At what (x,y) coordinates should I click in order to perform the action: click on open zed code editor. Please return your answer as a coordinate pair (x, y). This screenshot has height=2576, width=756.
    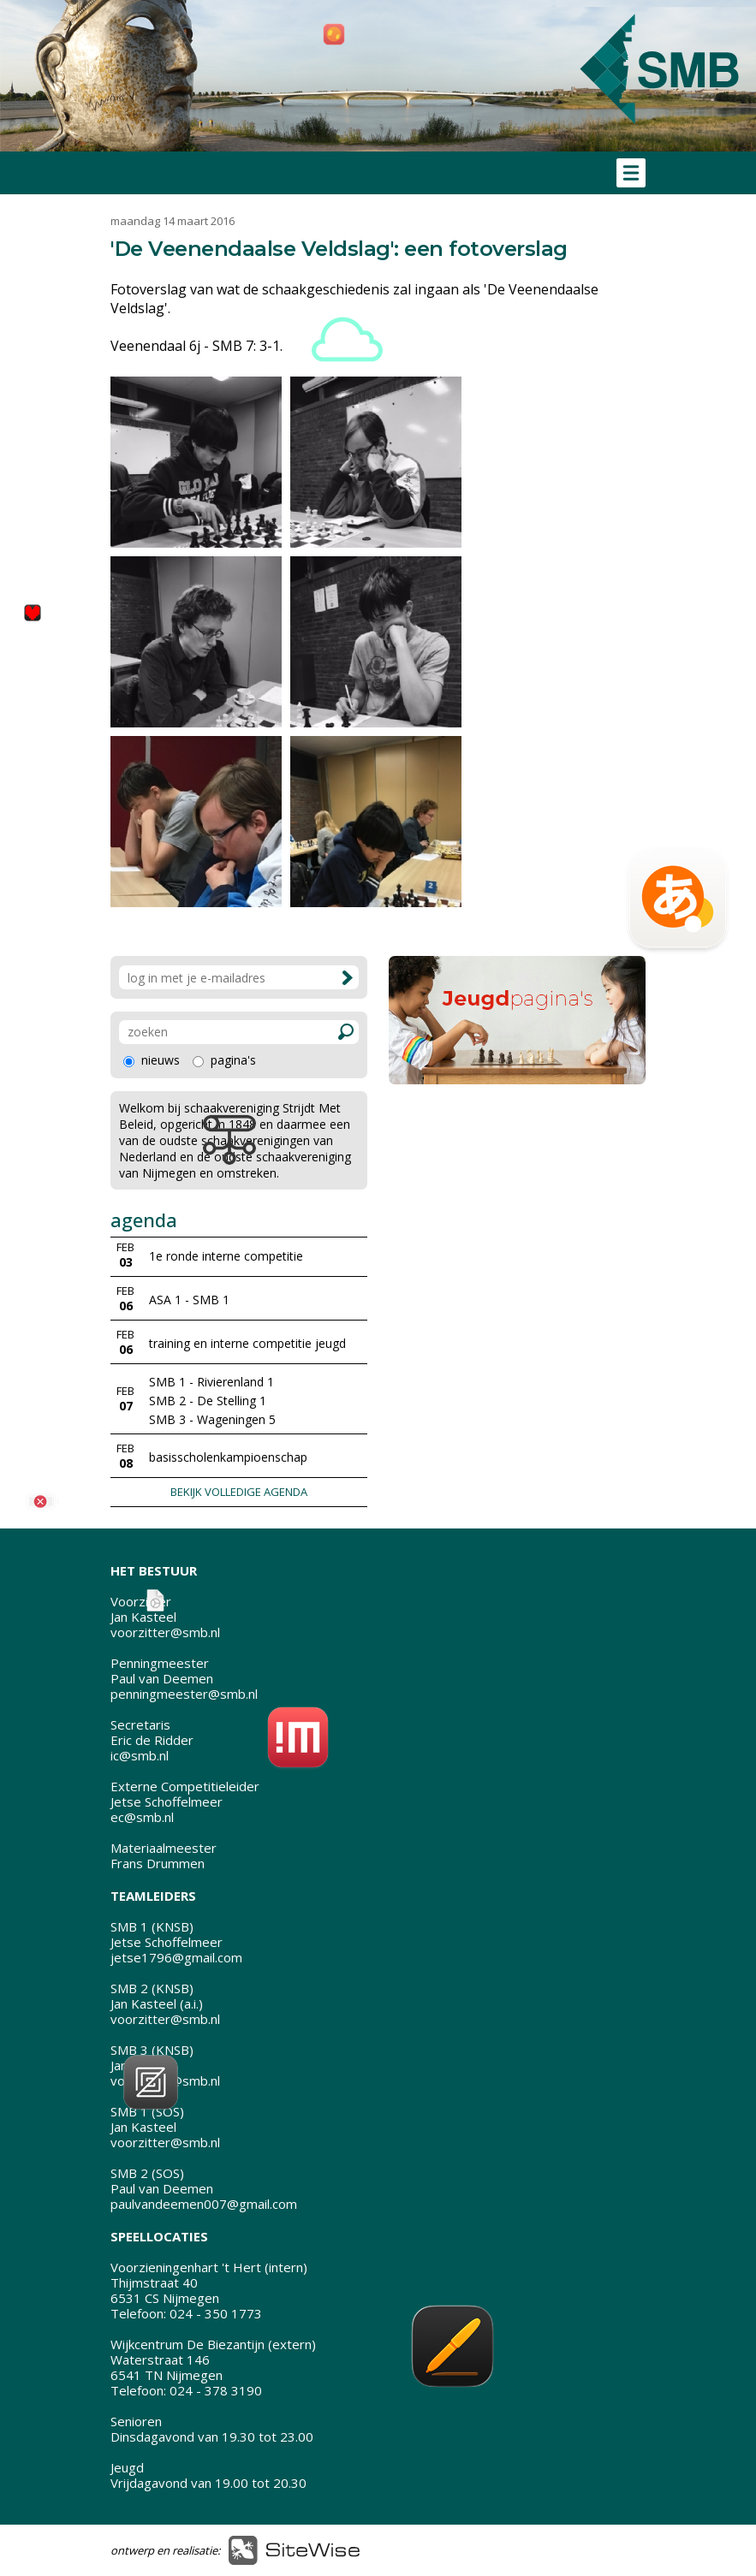
    Looking at the image, I should click on (151, 2082).